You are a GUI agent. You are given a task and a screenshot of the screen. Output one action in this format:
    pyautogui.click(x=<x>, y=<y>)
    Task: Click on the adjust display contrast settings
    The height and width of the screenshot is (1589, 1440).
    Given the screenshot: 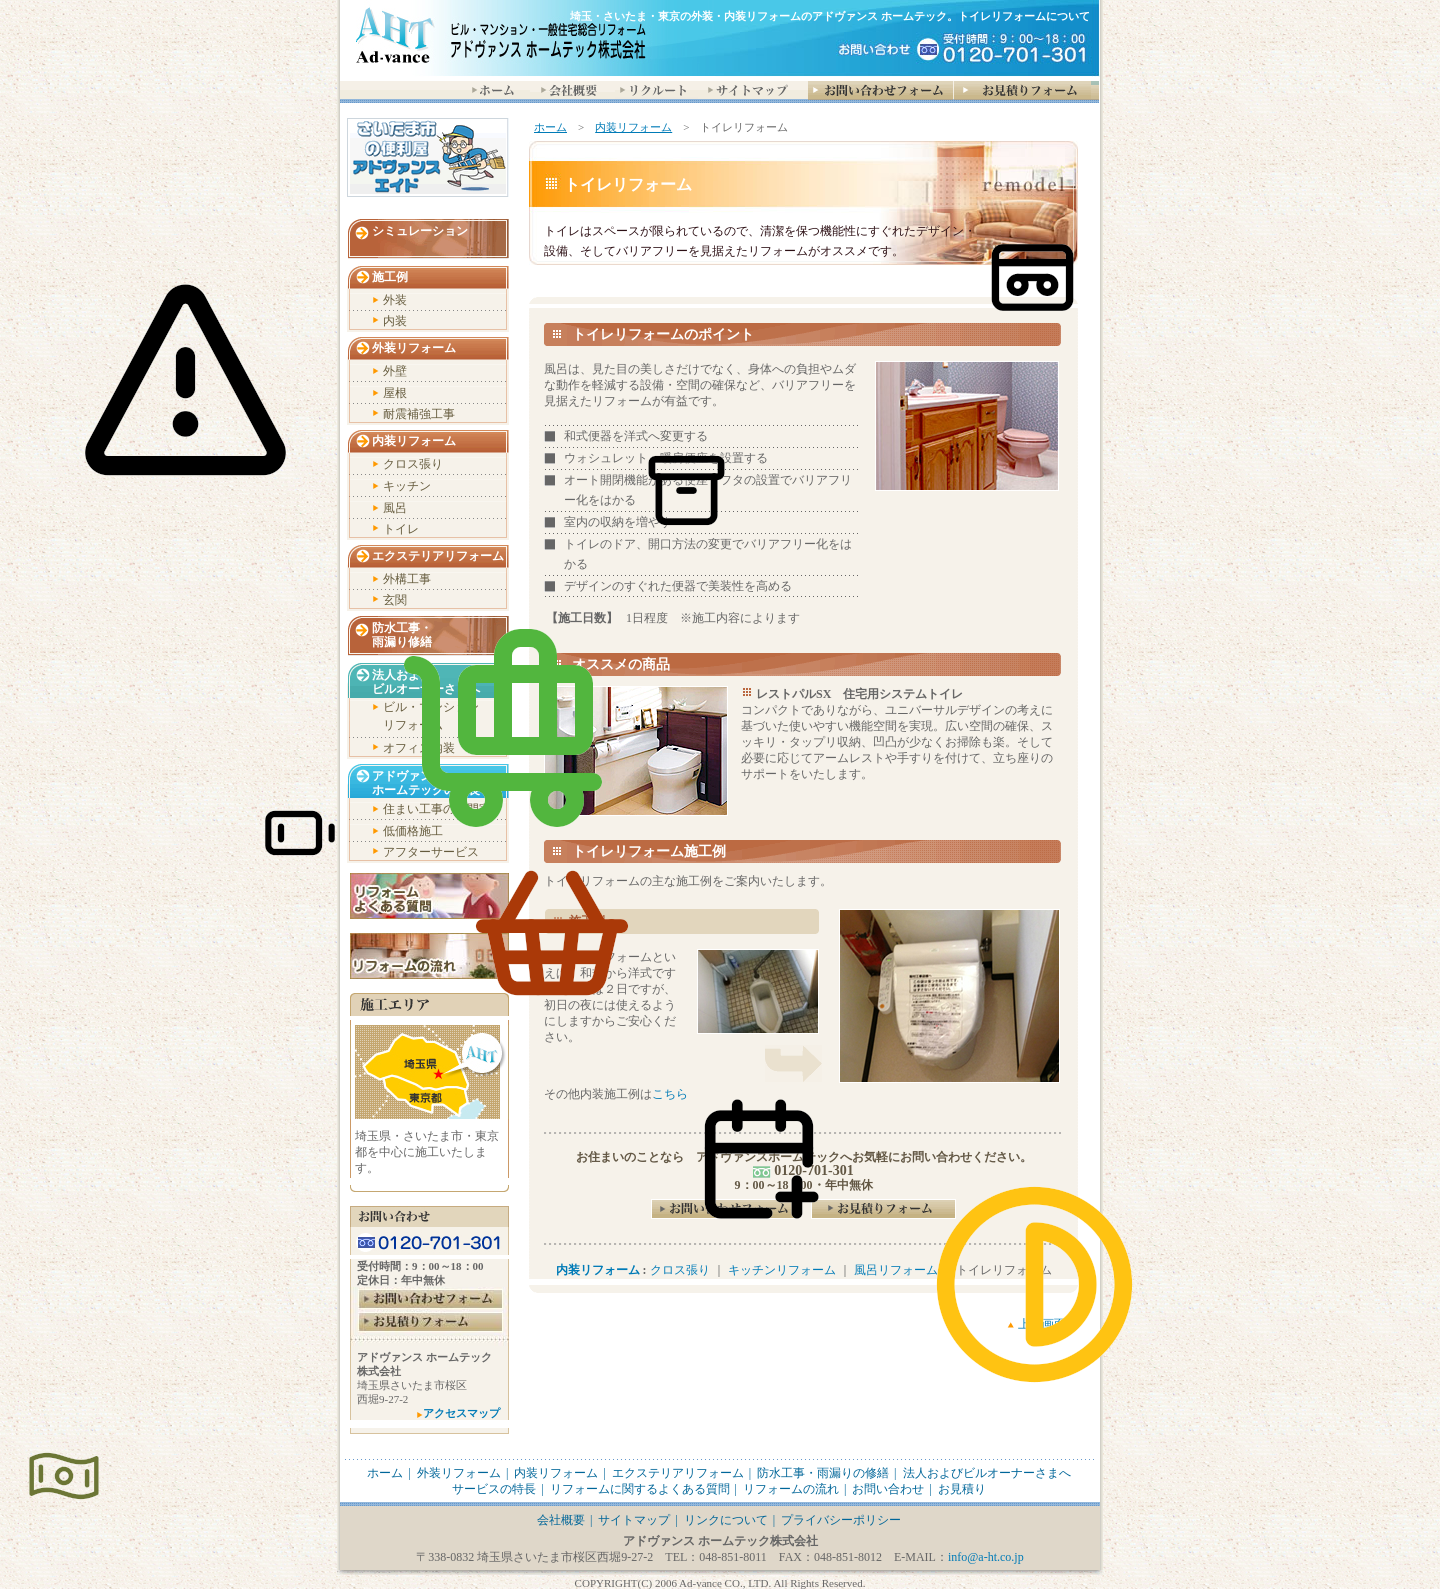 What is the action you would take?
    pyautogui.click(x=1034, y=1284)
    